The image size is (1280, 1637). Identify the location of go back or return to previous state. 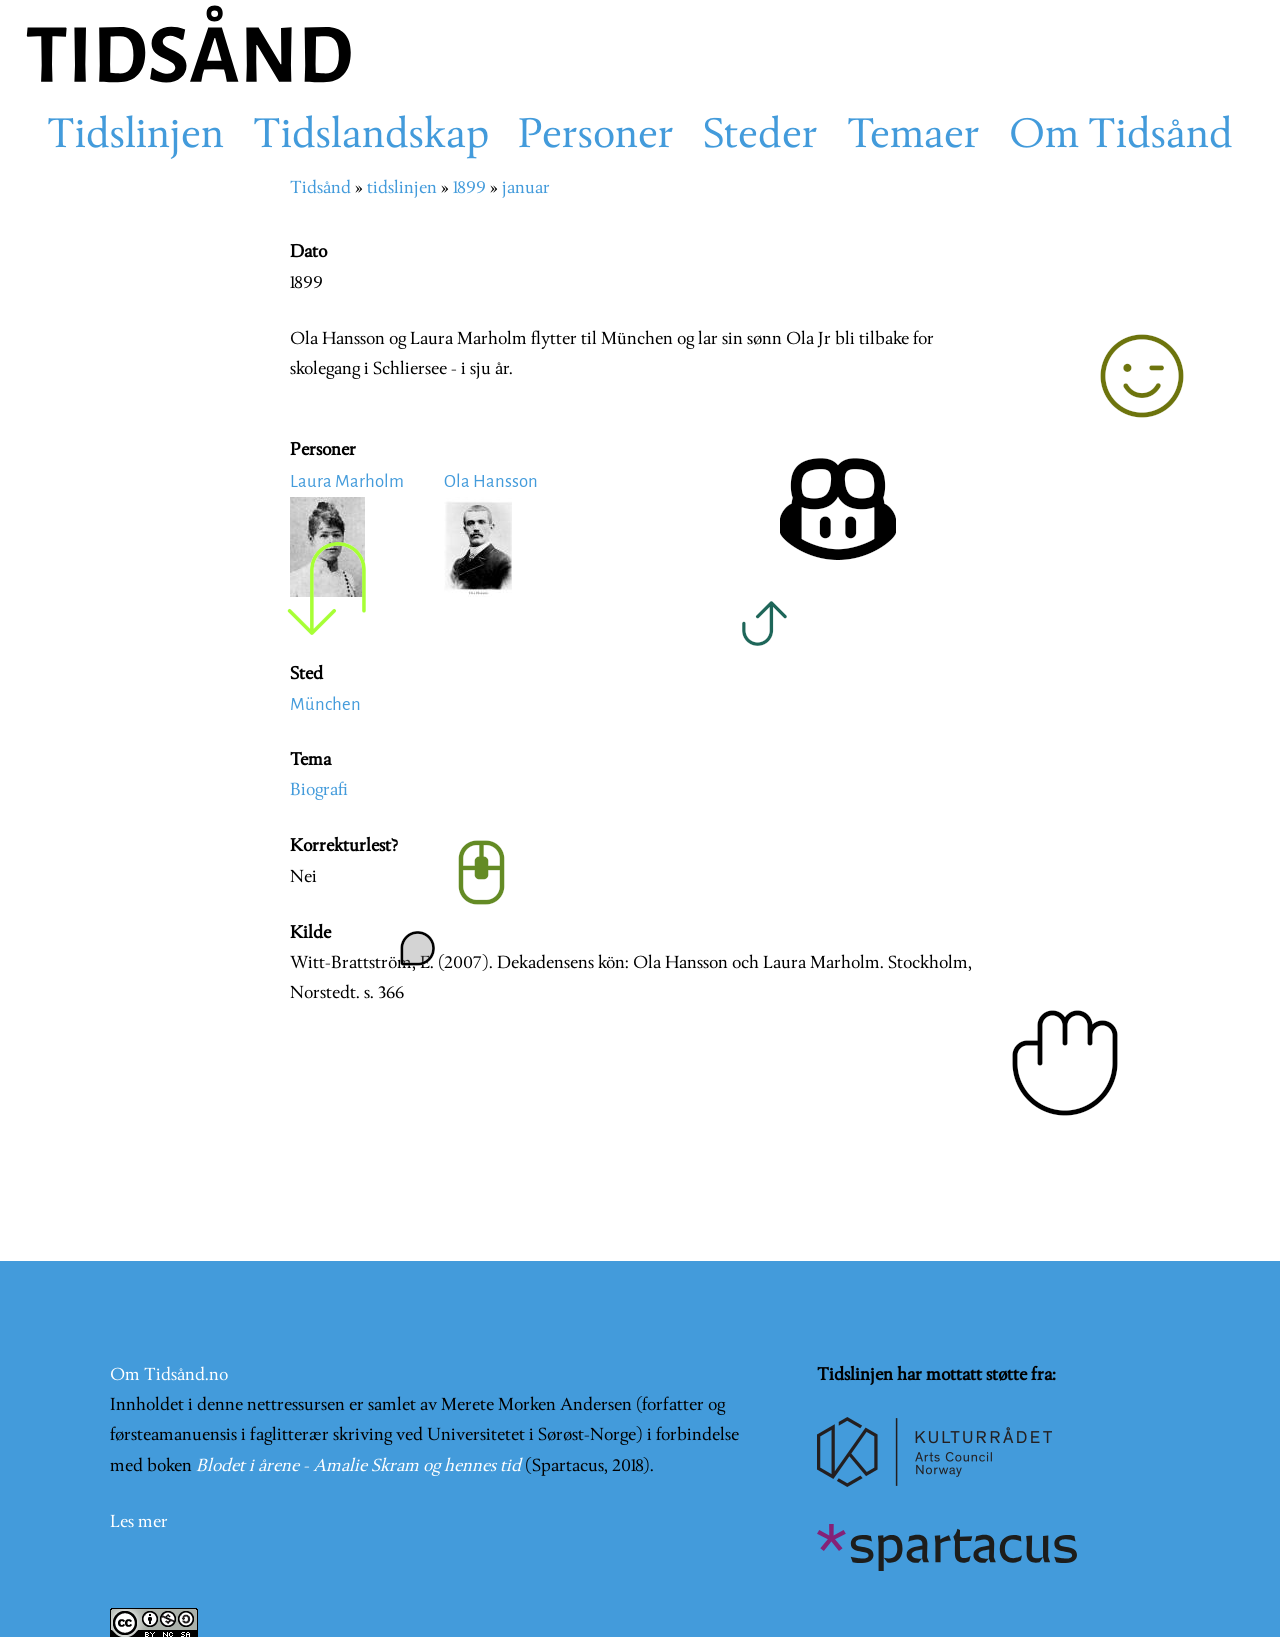
(764, 623).